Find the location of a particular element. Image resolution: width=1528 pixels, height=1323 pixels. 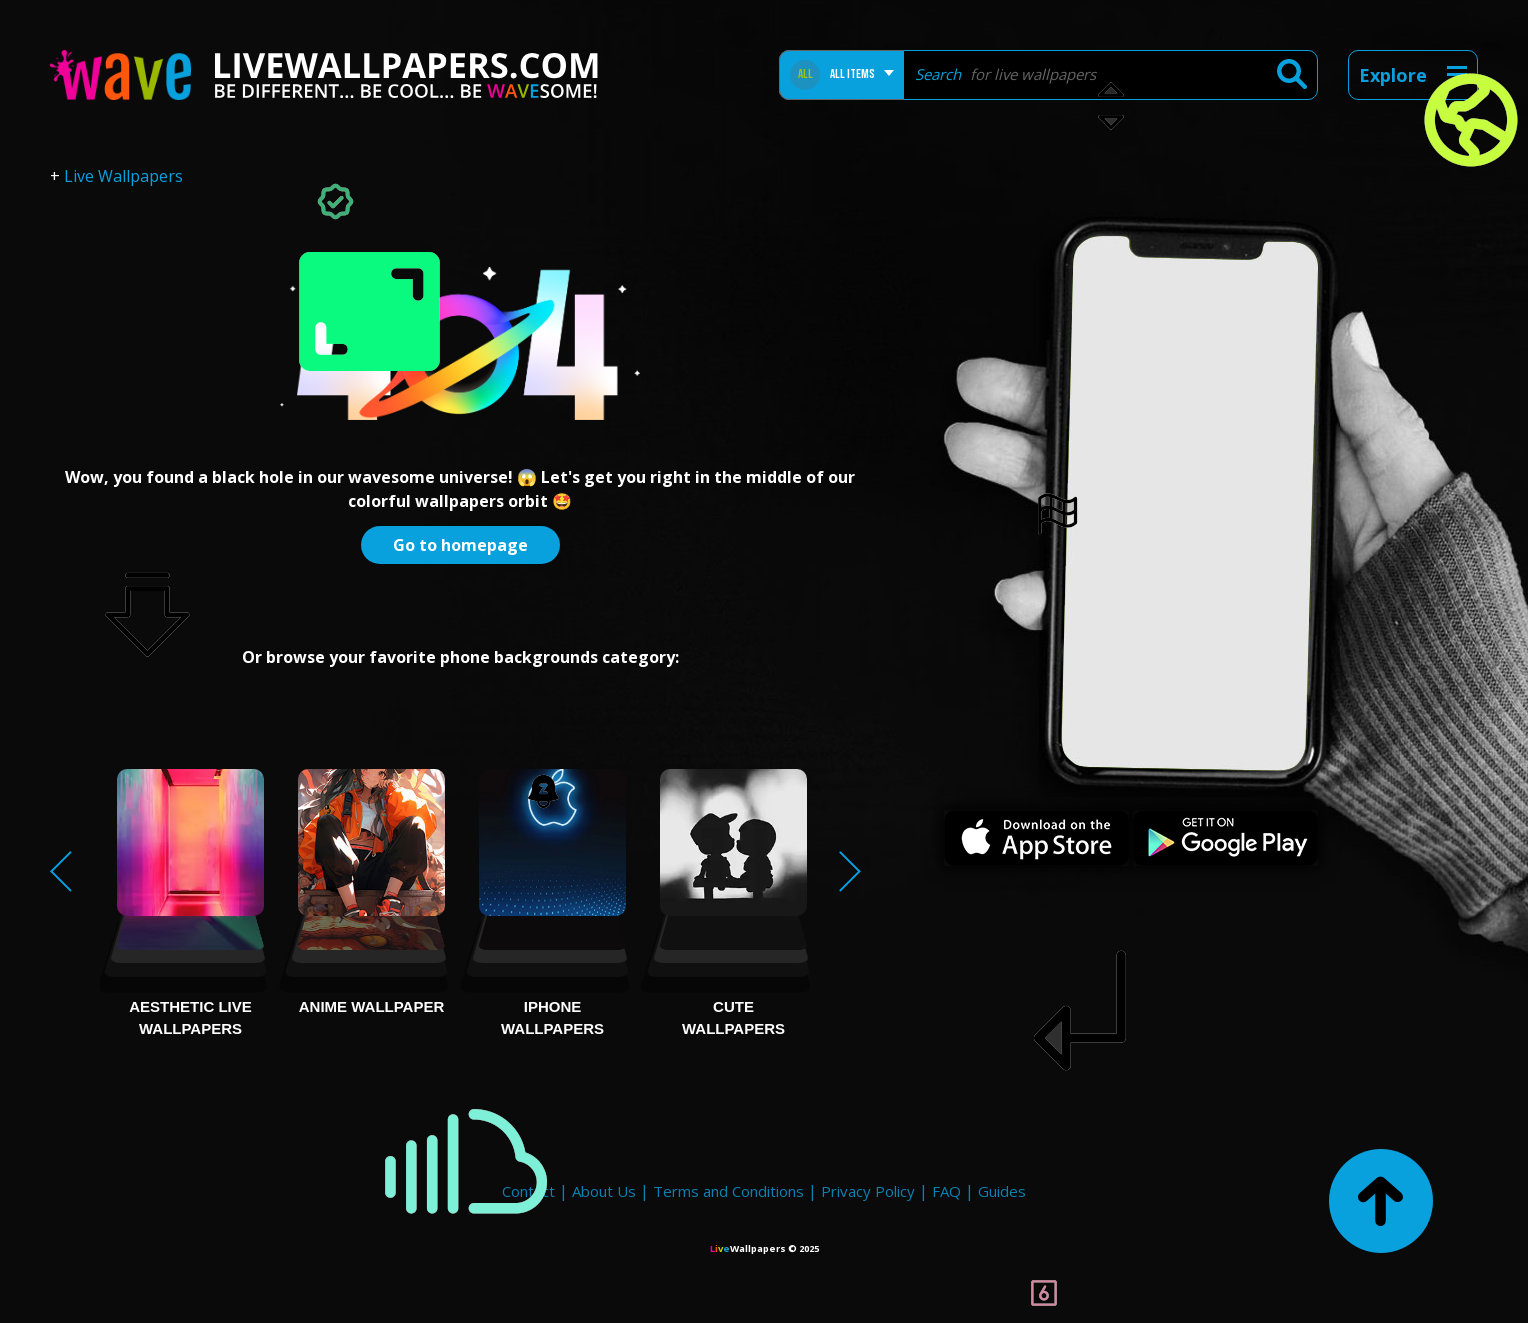

indicates finish line or goal completion is located at coordinates (1056, 513).